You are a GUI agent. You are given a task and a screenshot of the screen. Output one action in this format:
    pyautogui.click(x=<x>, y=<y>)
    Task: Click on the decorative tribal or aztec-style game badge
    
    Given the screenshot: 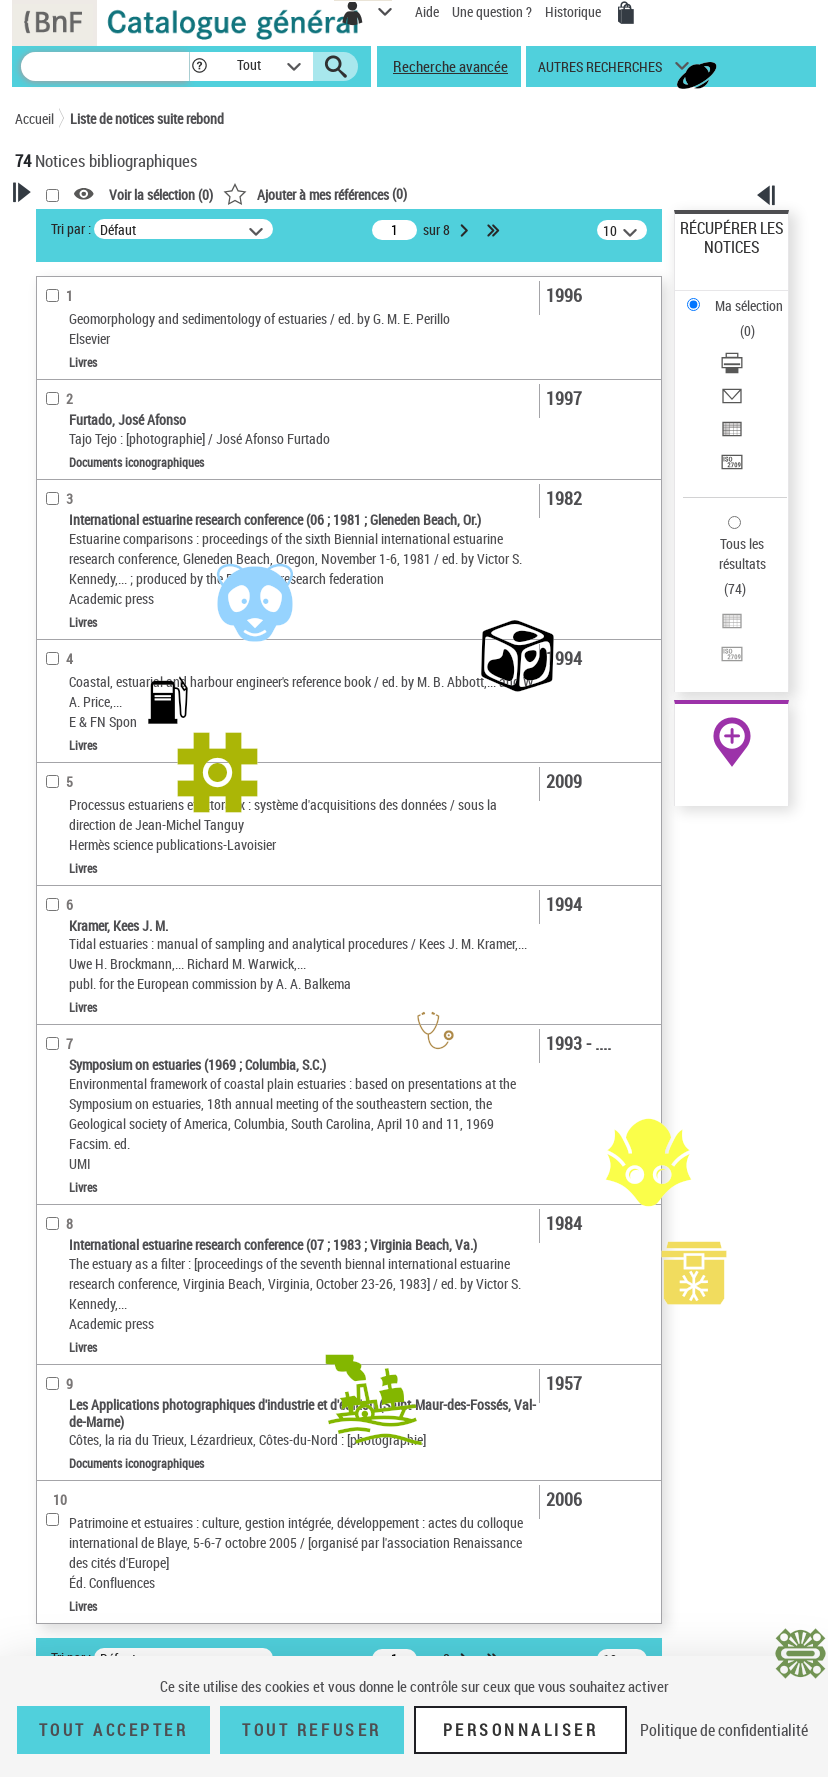 What is the action you would take?
    pyautogui.click(x=800, y=1653)
    